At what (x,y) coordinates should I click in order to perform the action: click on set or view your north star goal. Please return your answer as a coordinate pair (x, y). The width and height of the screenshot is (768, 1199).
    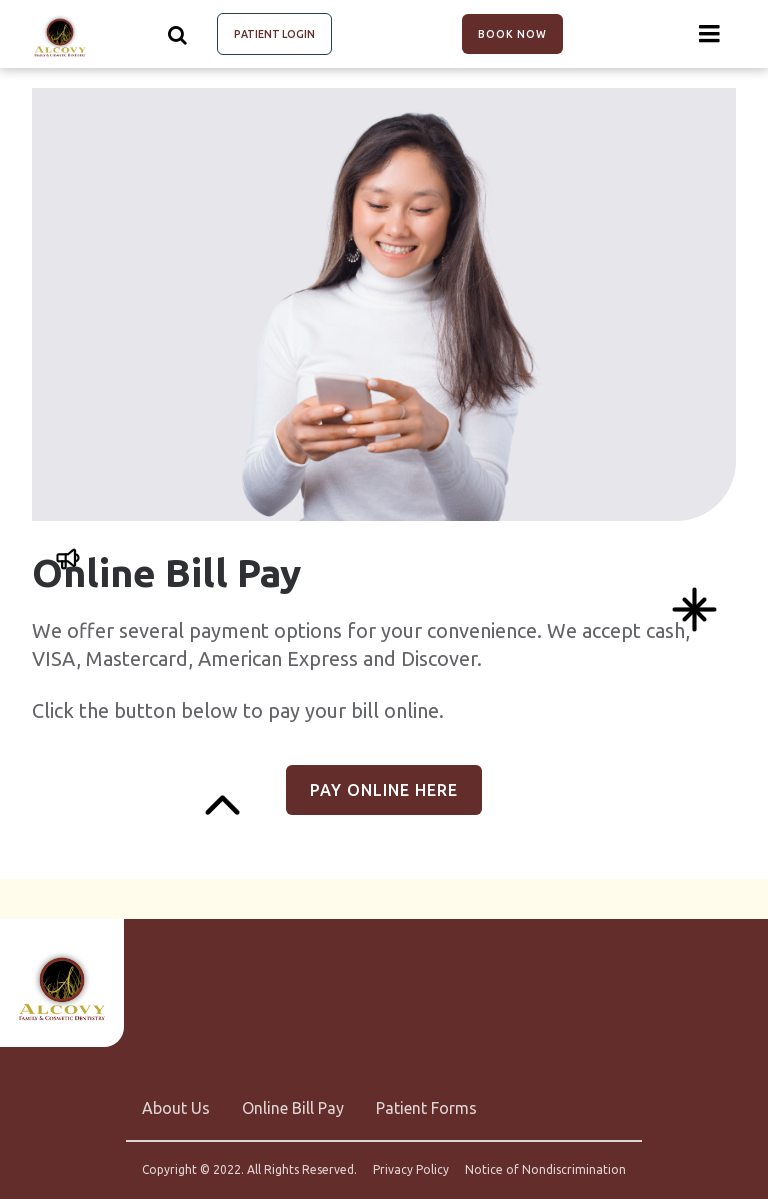
    Looking at the image, I should click on (694, 609).